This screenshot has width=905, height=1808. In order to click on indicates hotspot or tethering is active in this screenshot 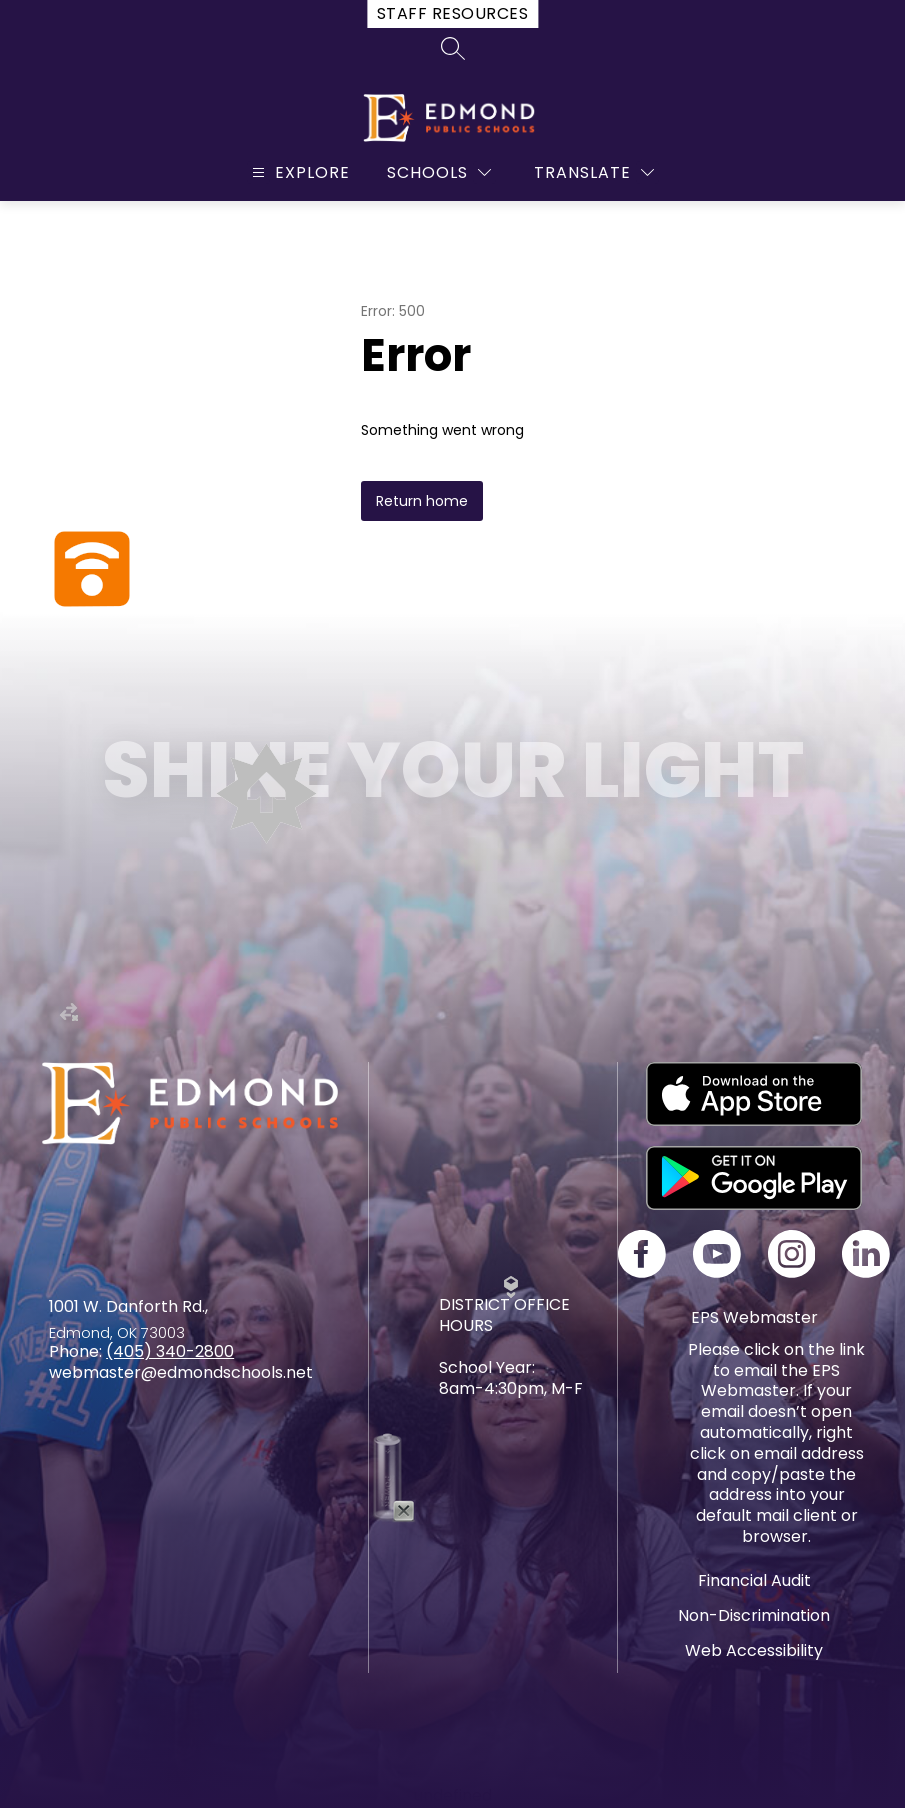, I will do `click(92, 569)`.